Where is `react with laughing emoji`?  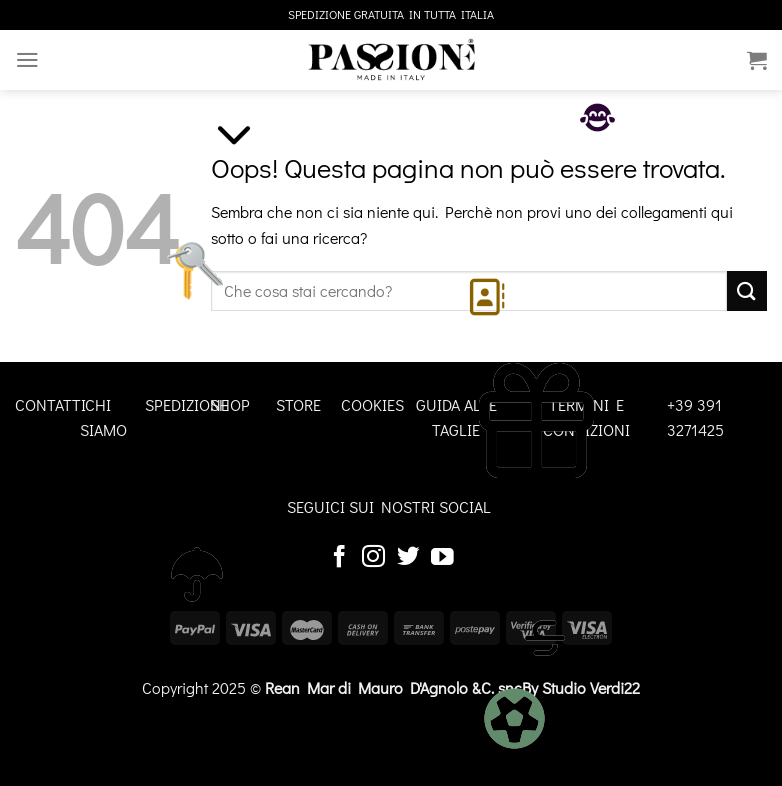 react with laughing emoji is located at coordinates (597, 117).